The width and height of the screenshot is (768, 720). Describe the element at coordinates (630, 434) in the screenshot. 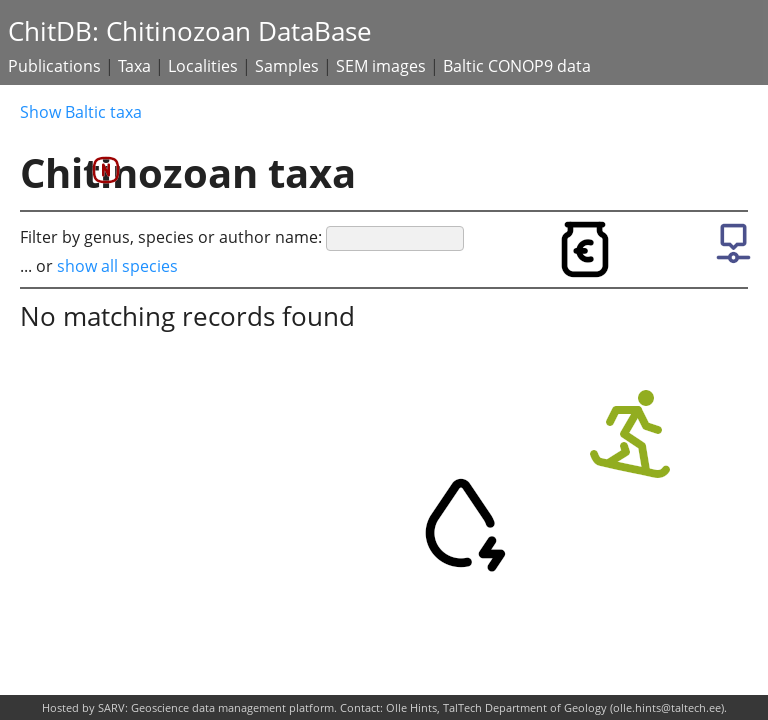

I see `access snowboarding or winter sports content` at that location.